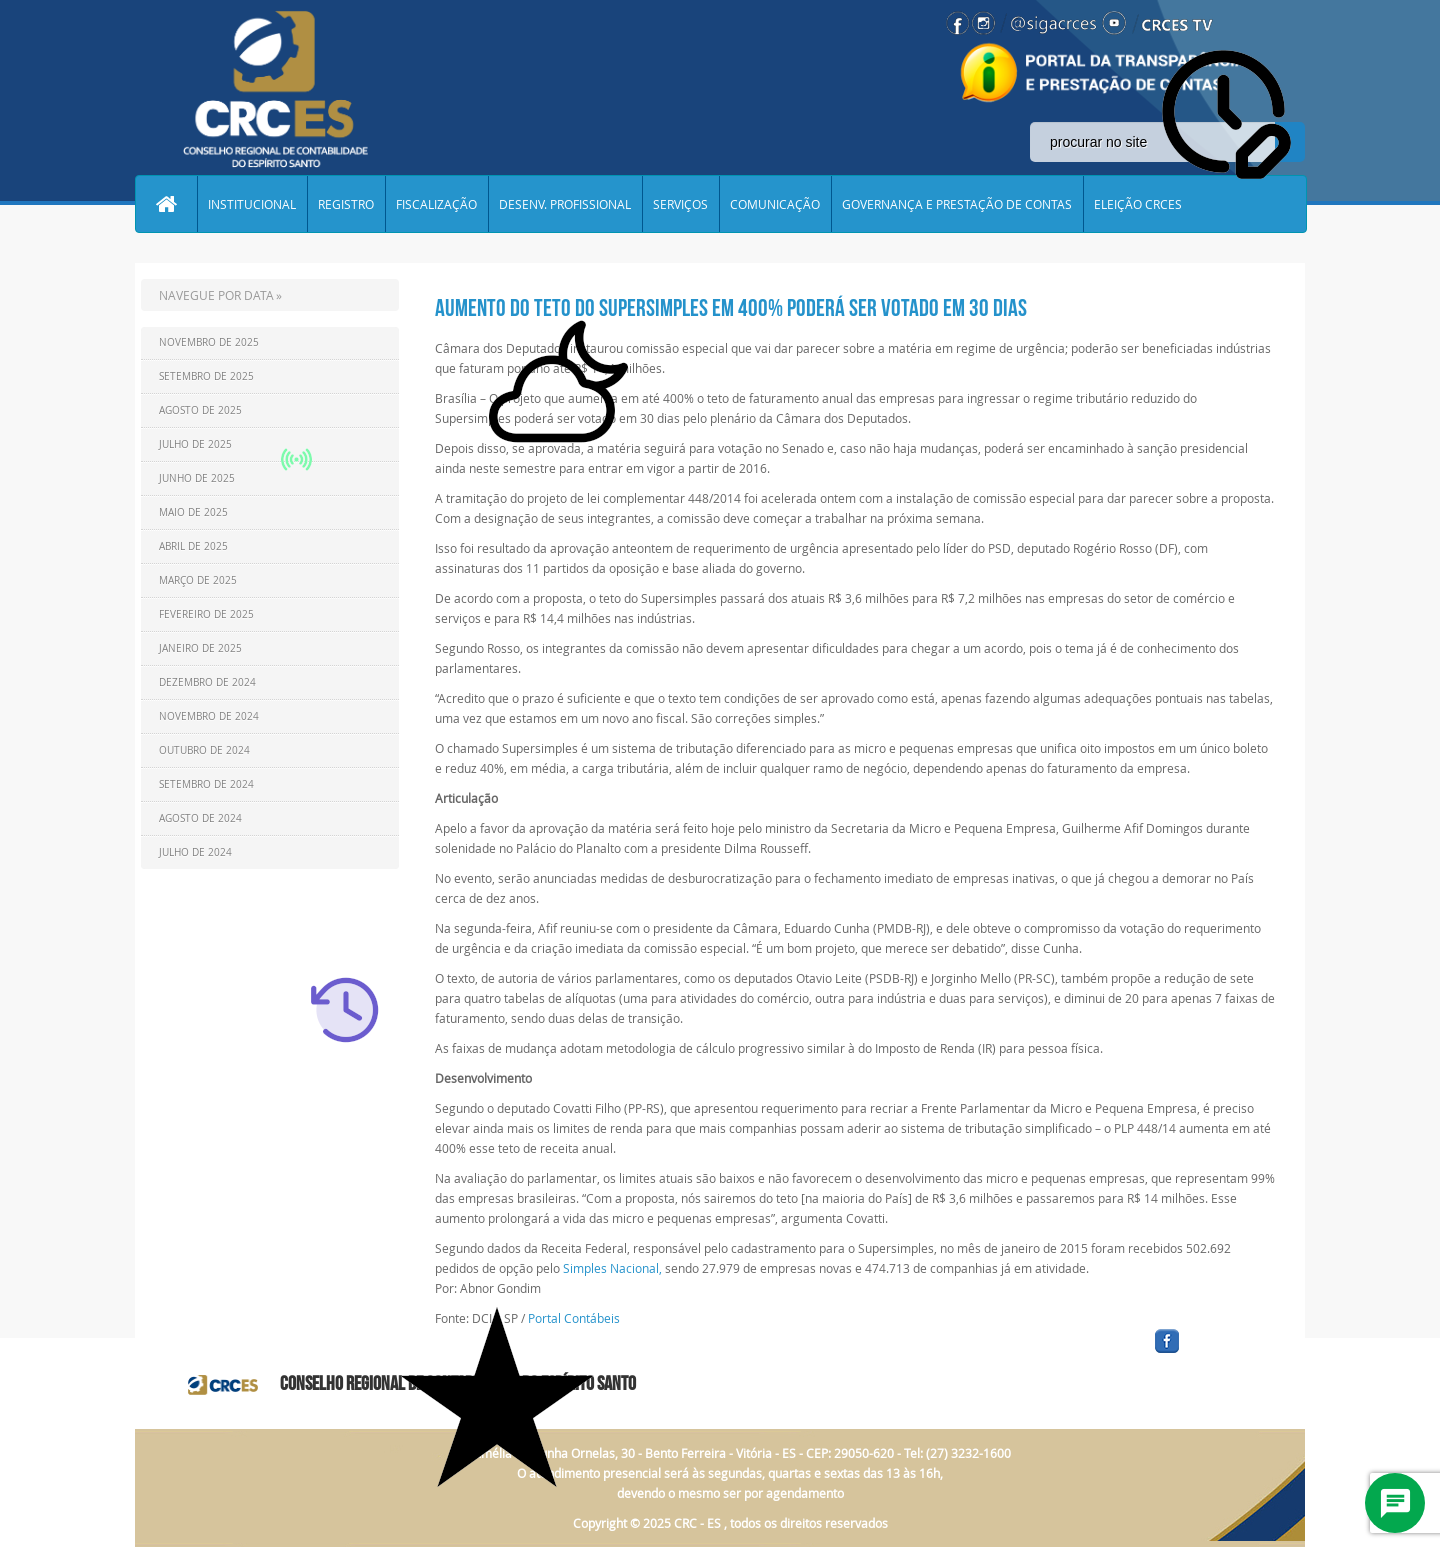 The height and width of the screenshot is (1547, 1440). What do you see at coordinates (558, 381) in the screenshot?
I see `indicates cloudy night weather conditions` at bounding box center [558, 381].